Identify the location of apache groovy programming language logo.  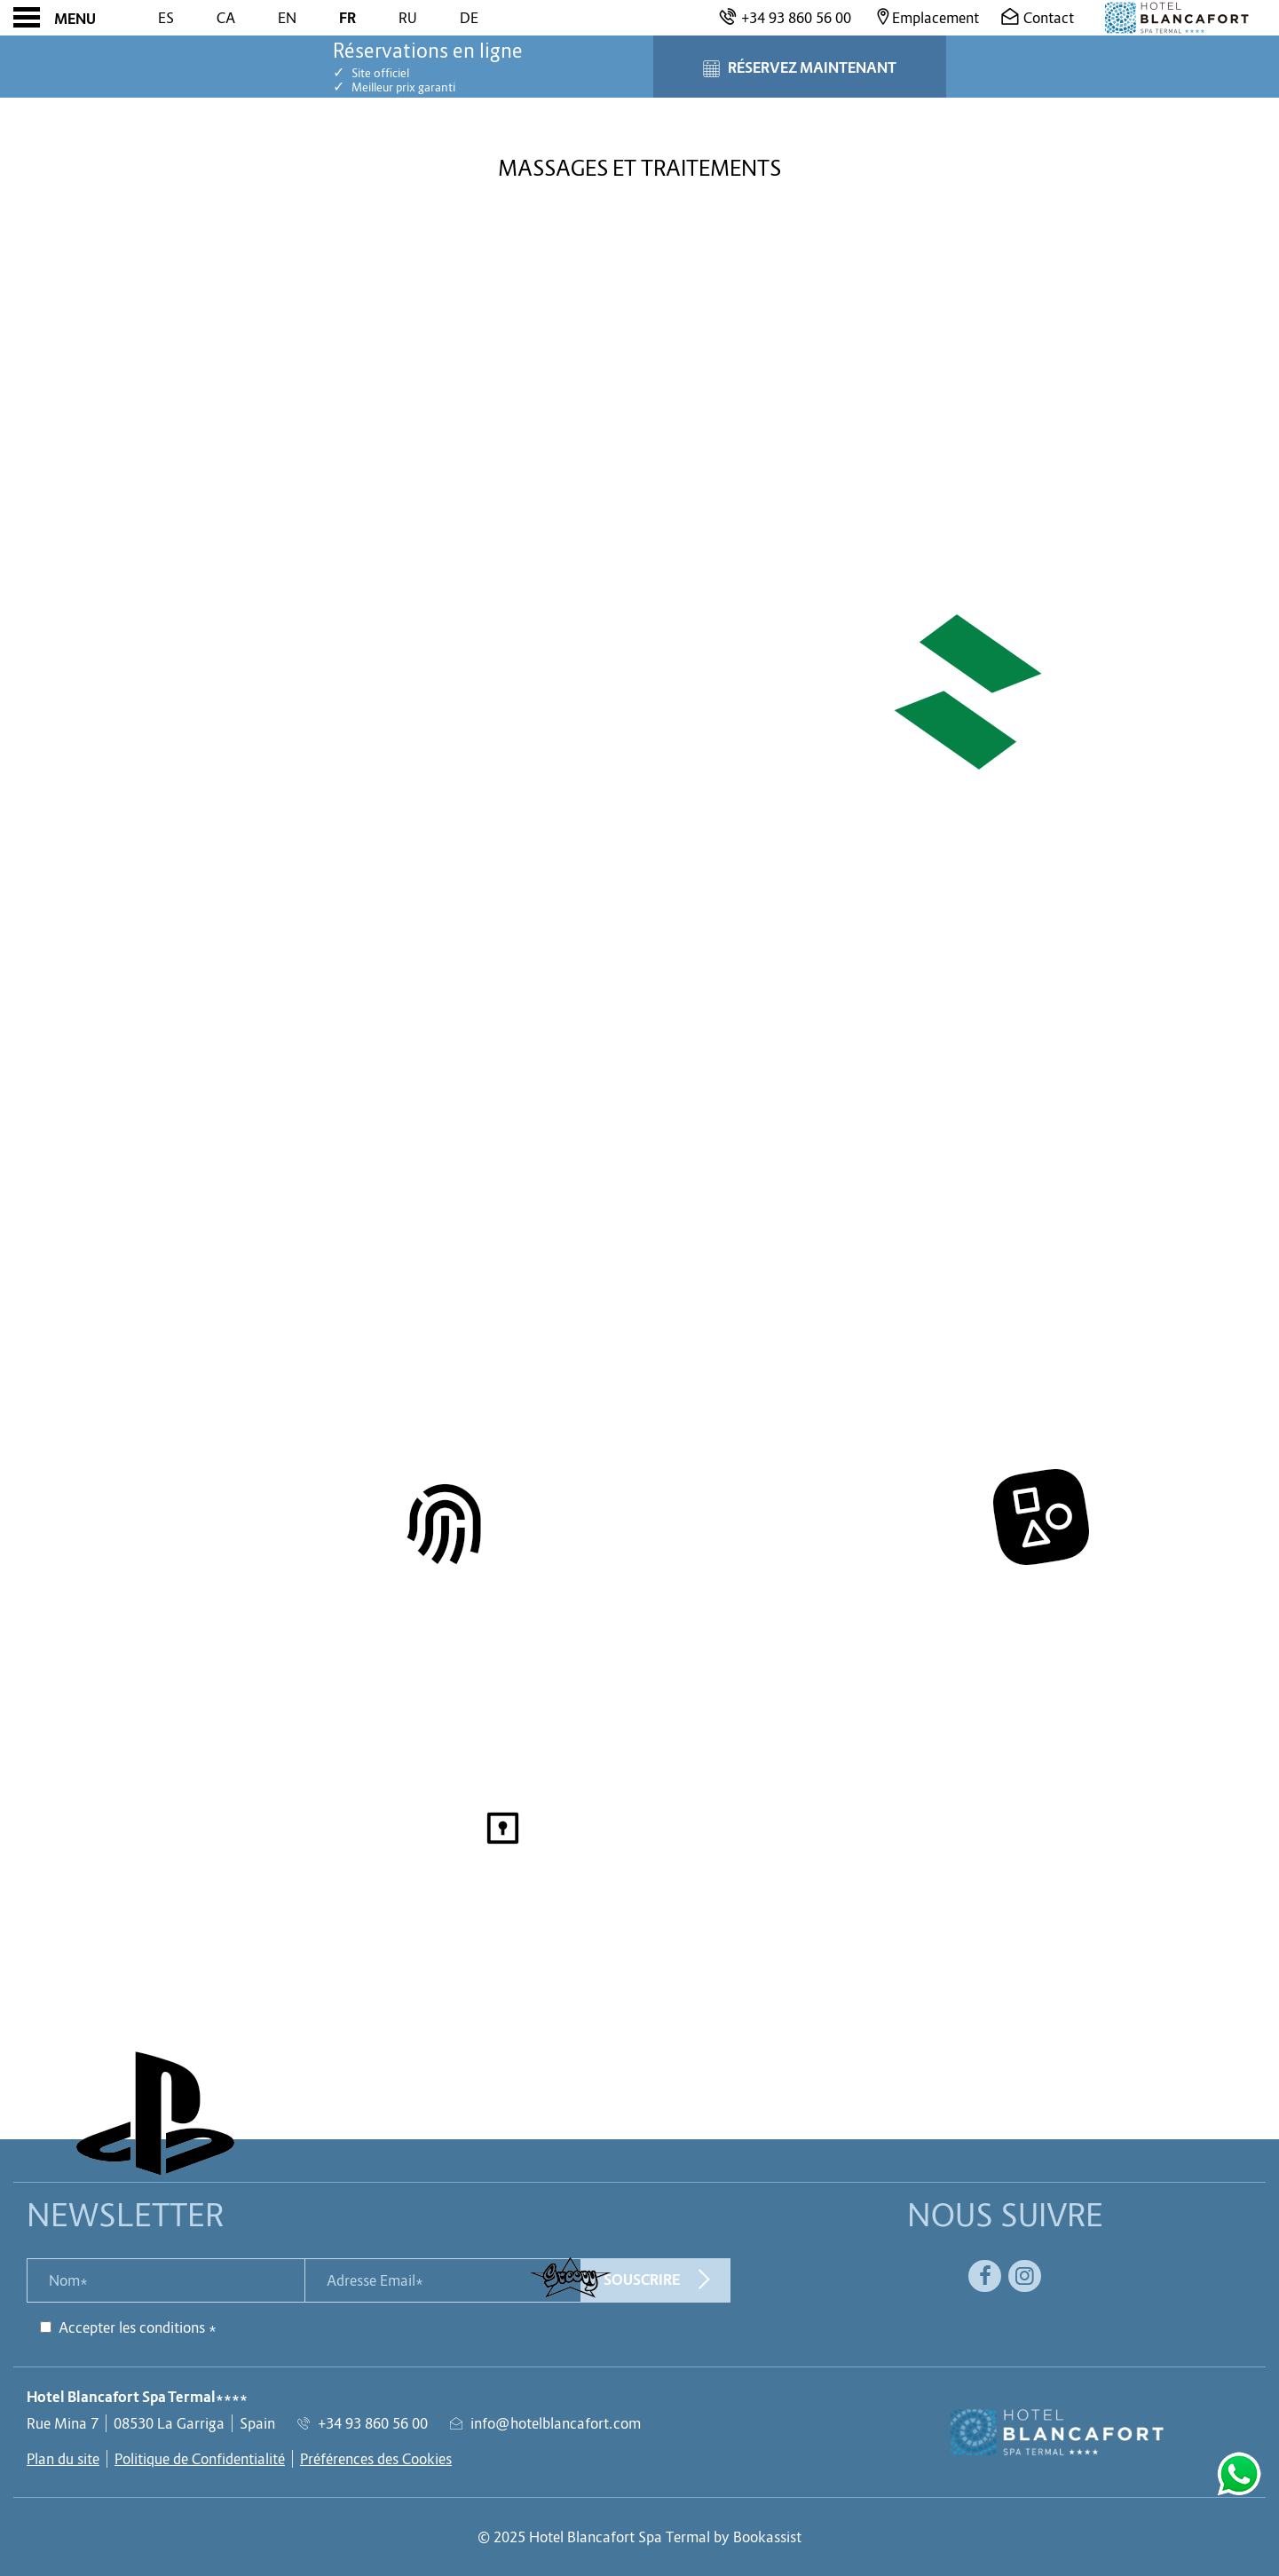
(570, 2277).